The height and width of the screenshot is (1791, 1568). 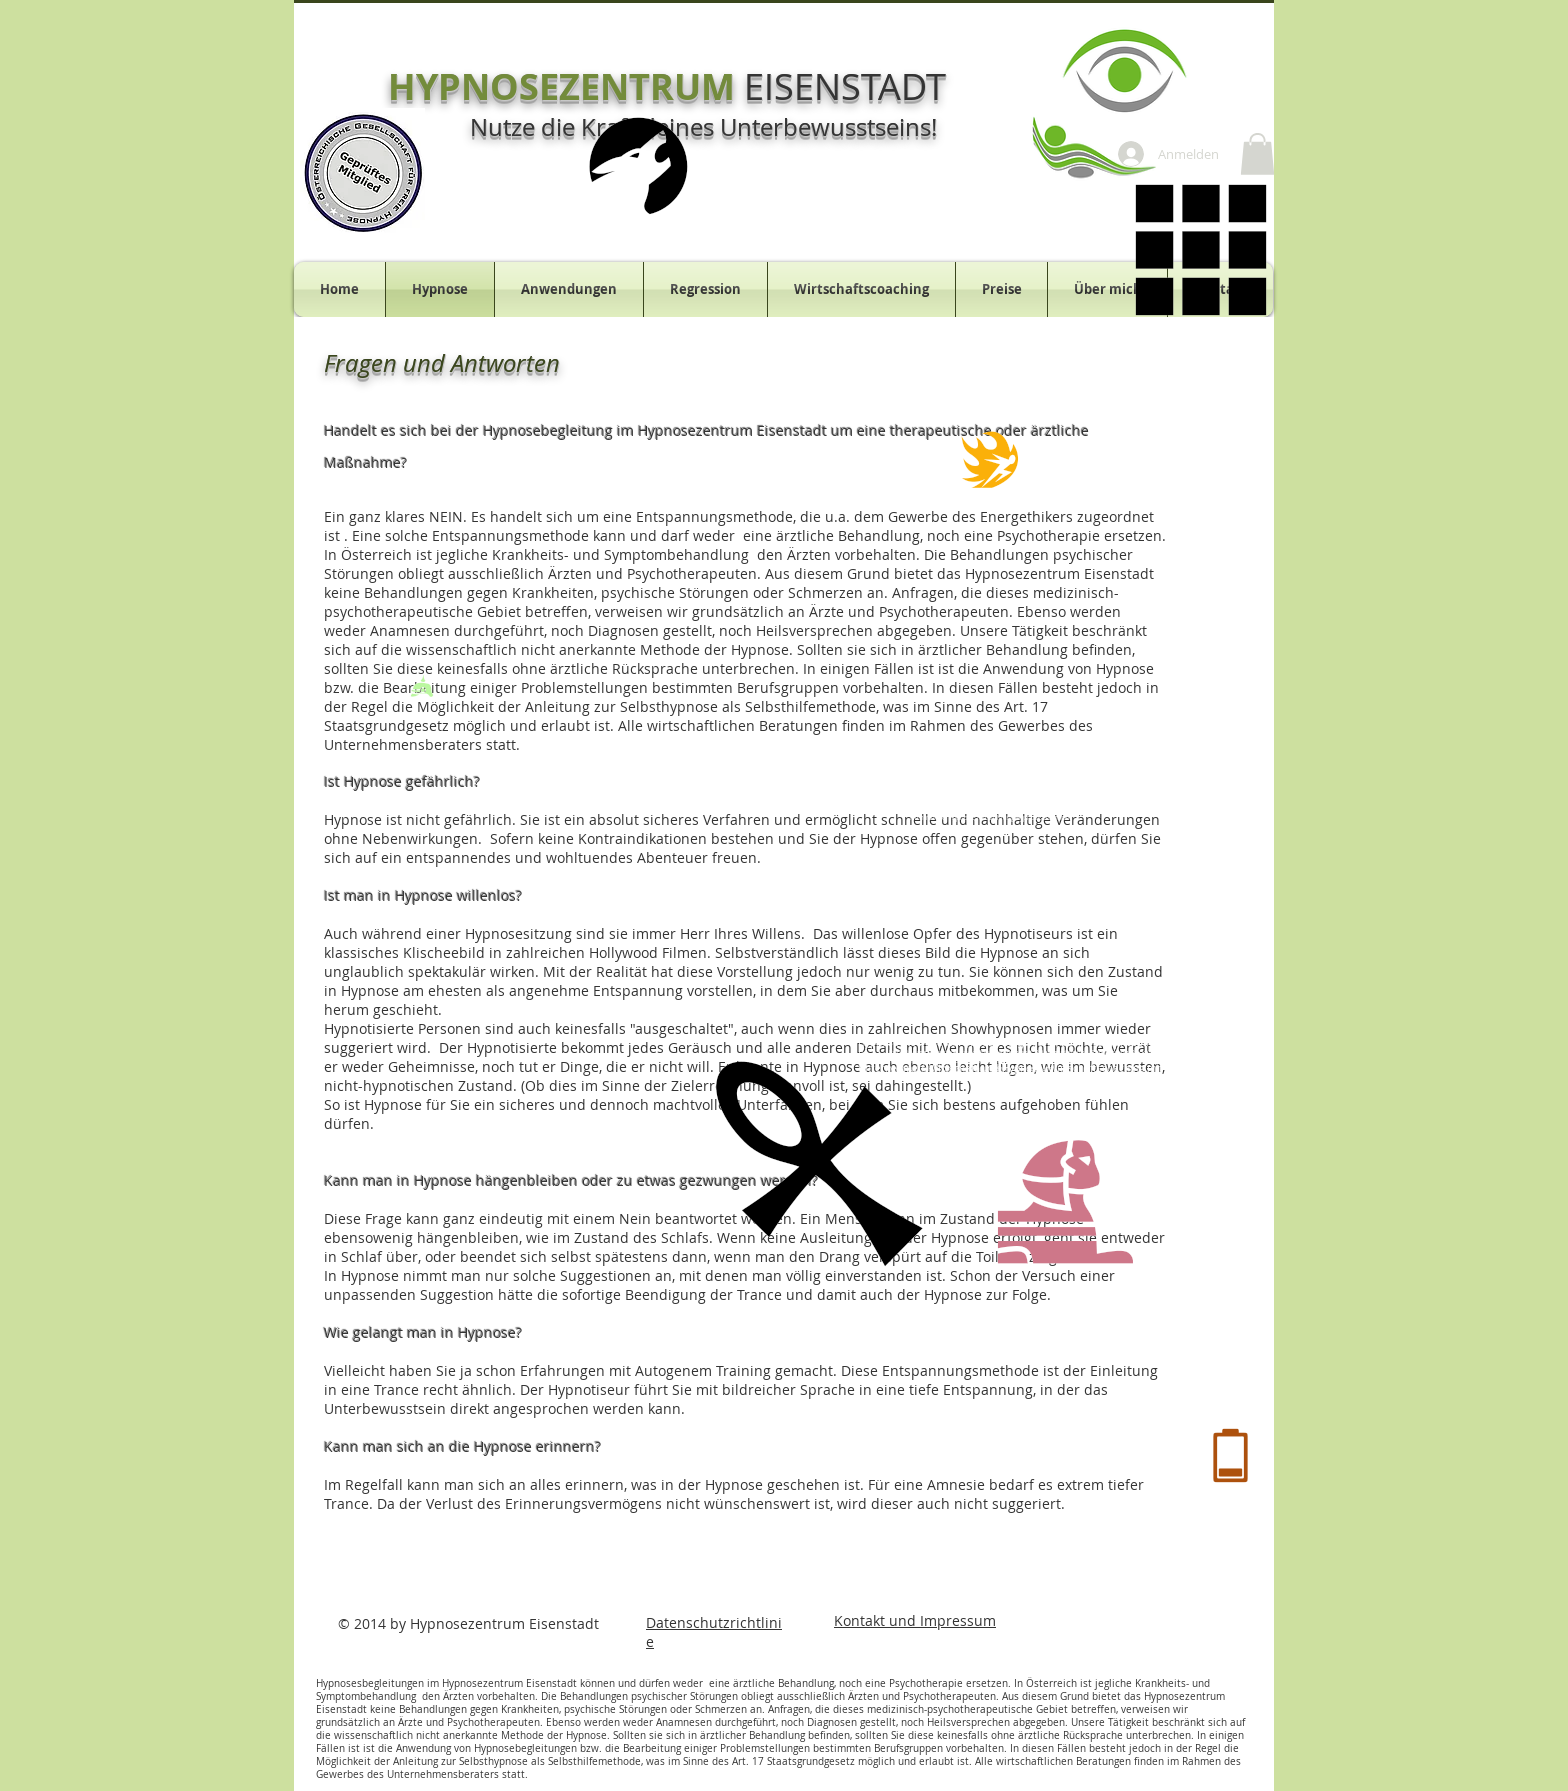 I want to click on select prussian/german historical faction, so click(x=422, y=687).